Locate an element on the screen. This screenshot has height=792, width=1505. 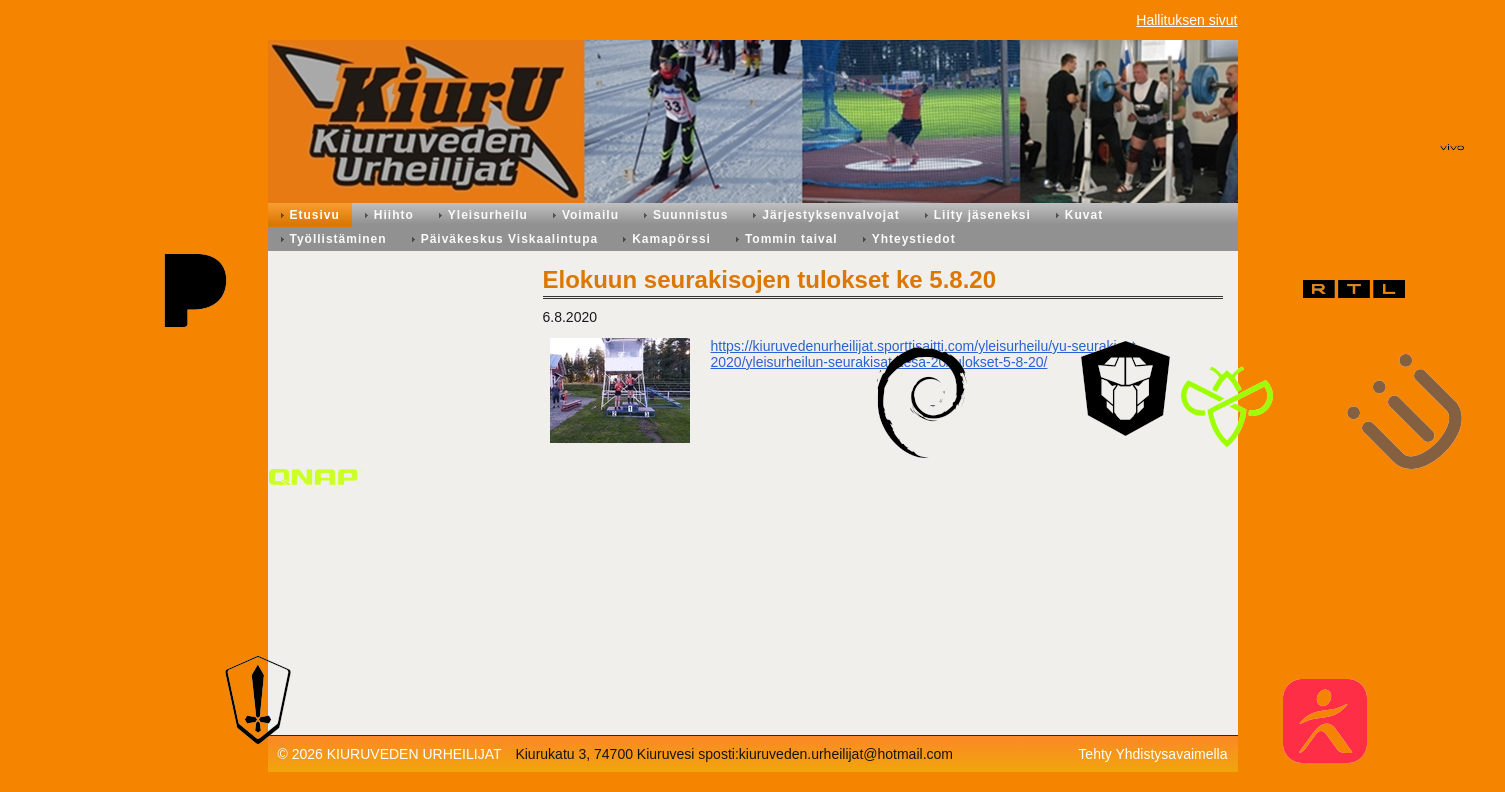
open the Pandora music streaming app is located at coordinates (195, 290).